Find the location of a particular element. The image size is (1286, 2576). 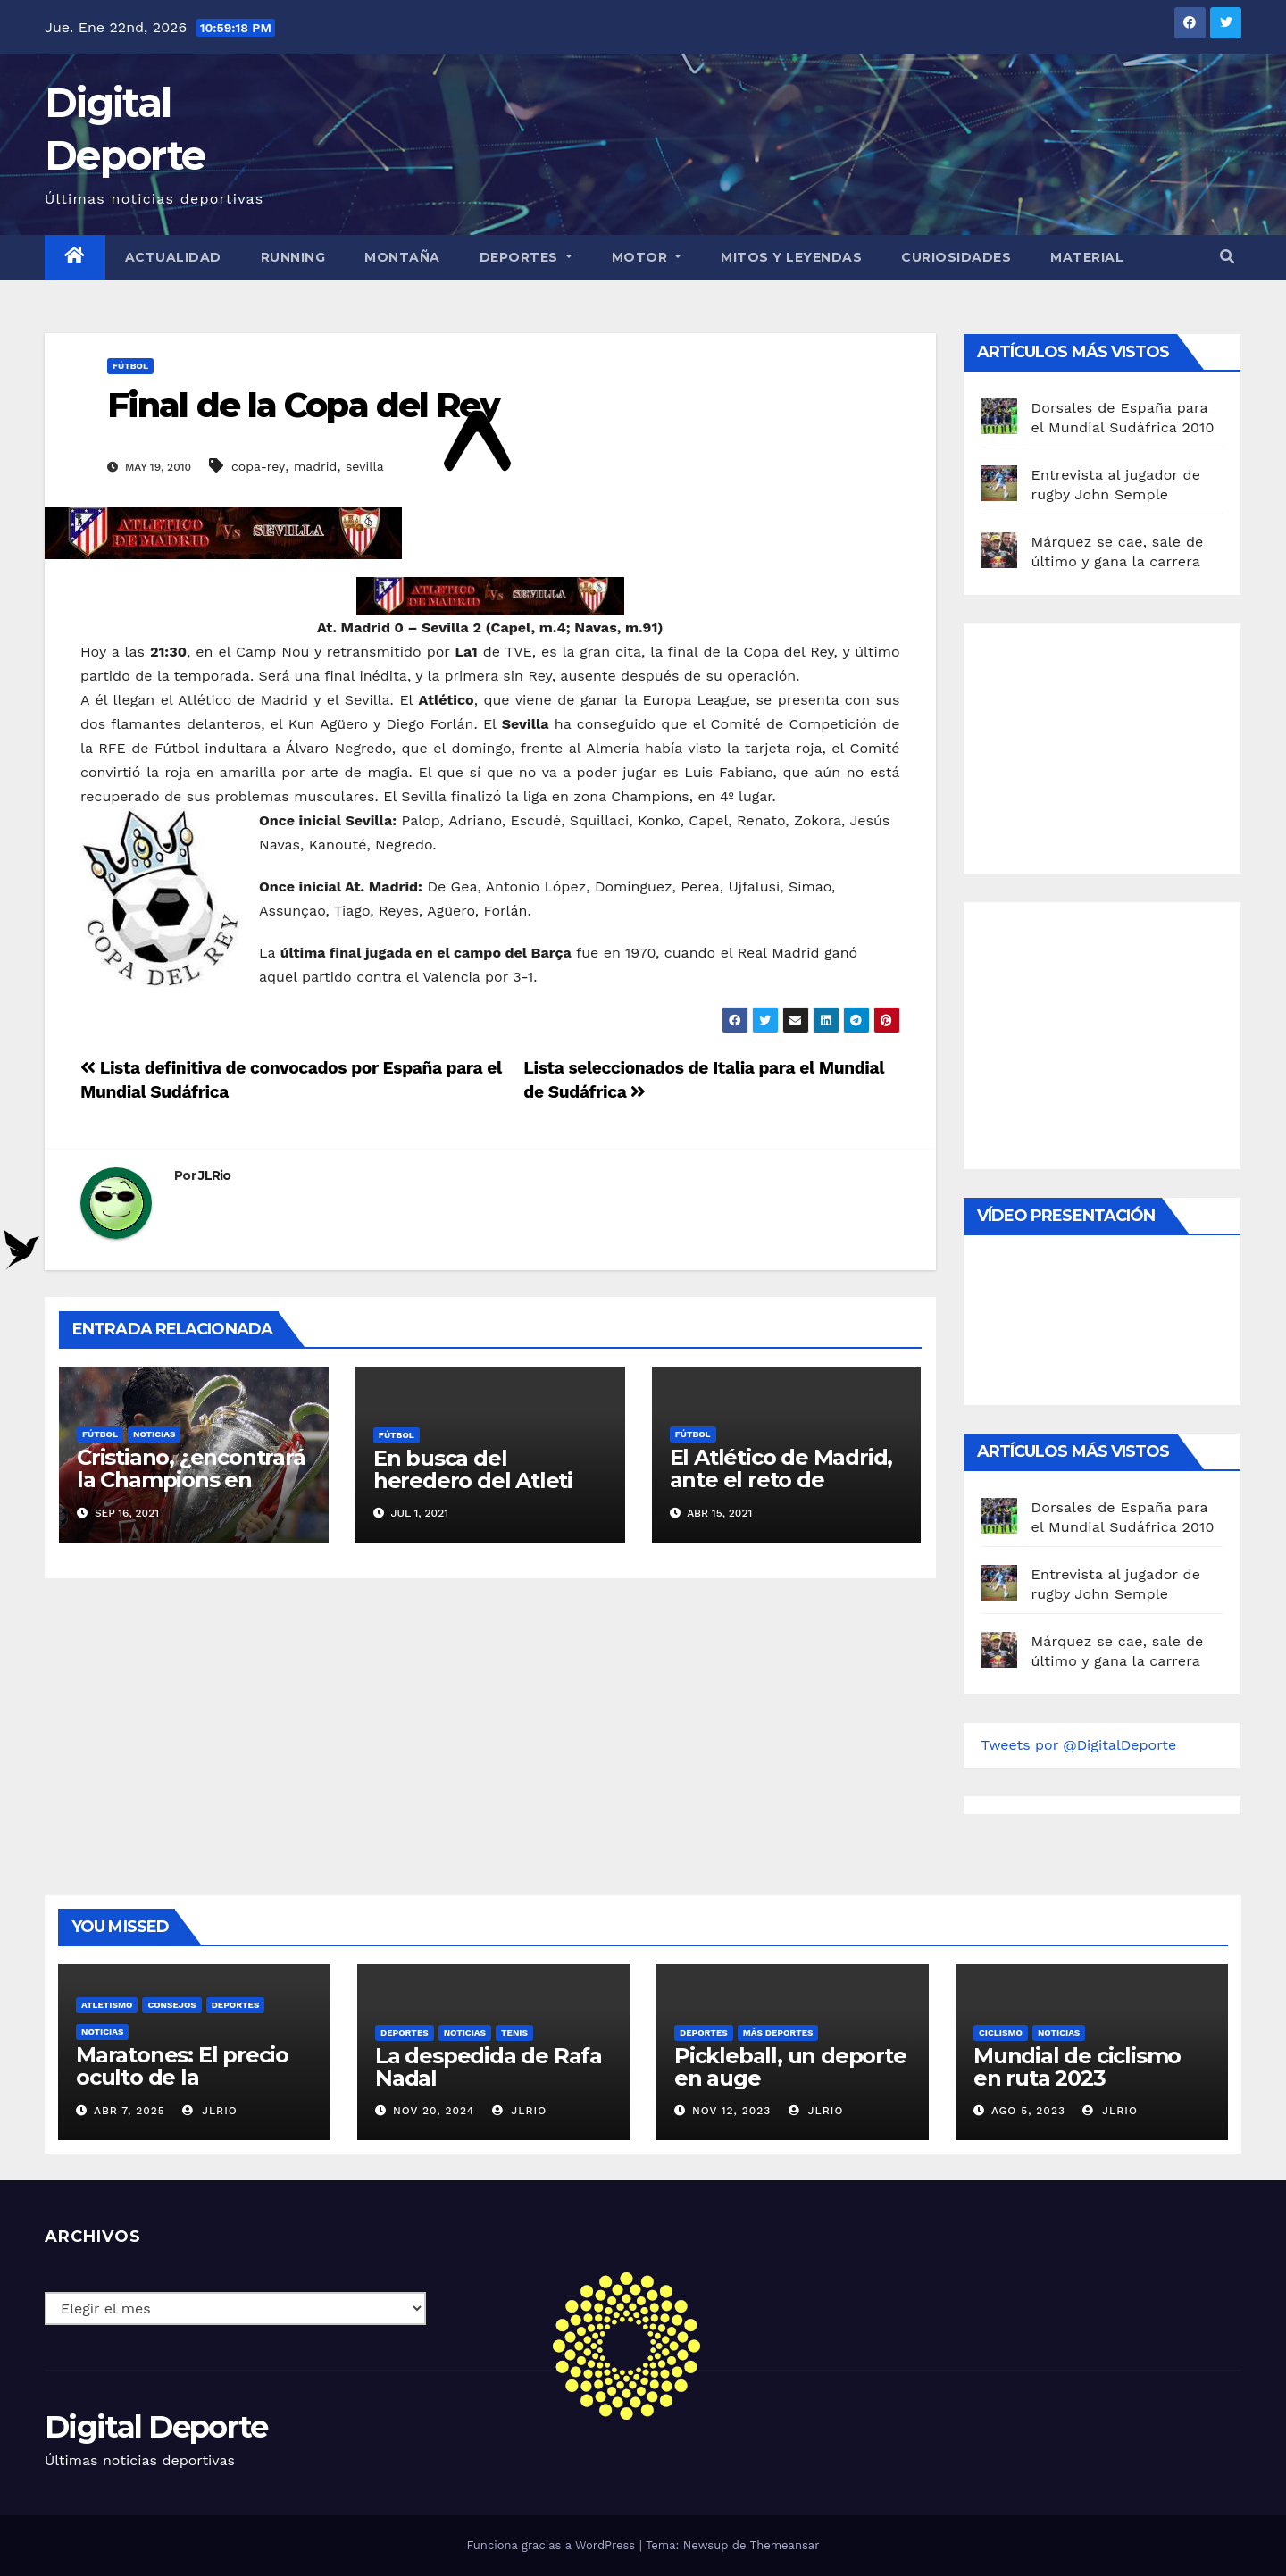

expo development platform logo is located at coordinates (477, 440).